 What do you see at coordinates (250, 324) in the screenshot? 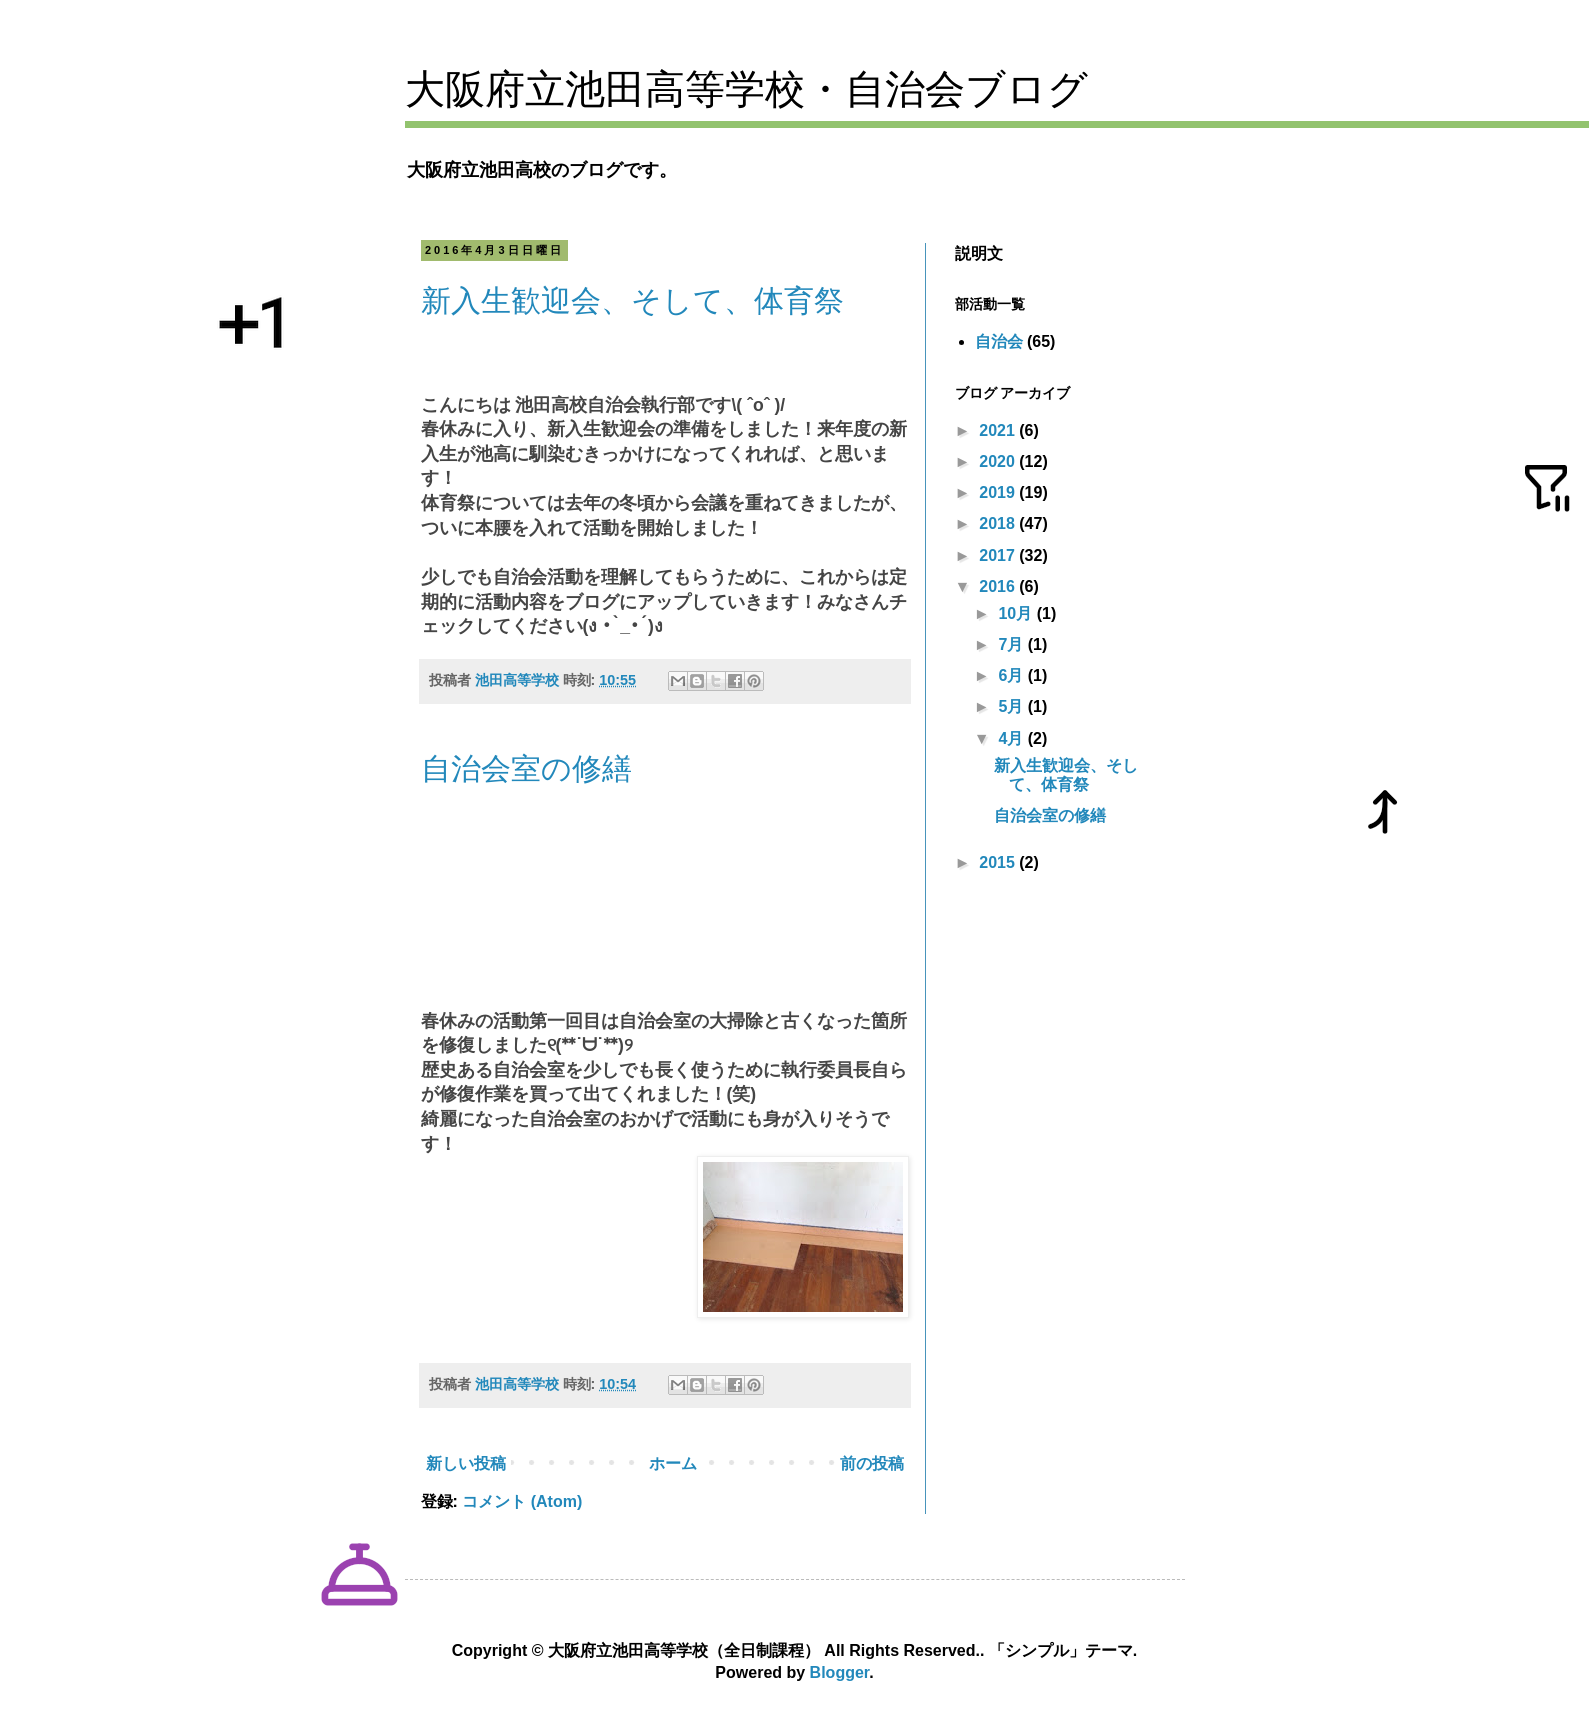
I see `increase exposure by one stop` at bounding box center [250, 324].